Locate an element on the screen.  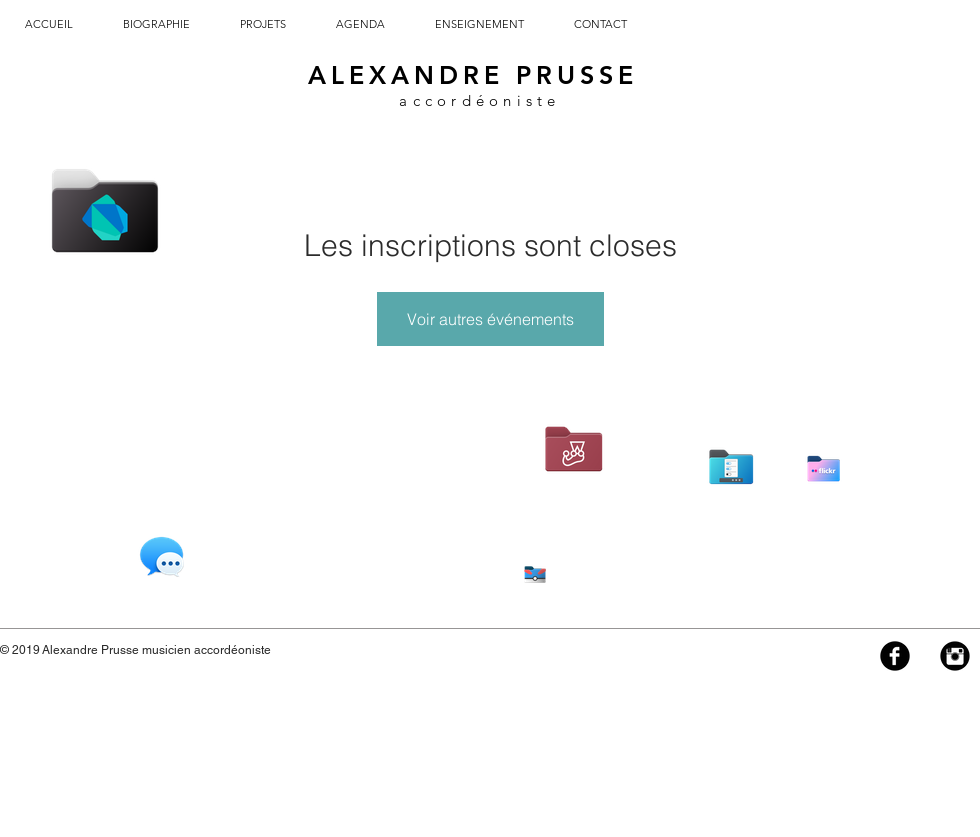
open dart project folder is located at coordinates (104, 213).